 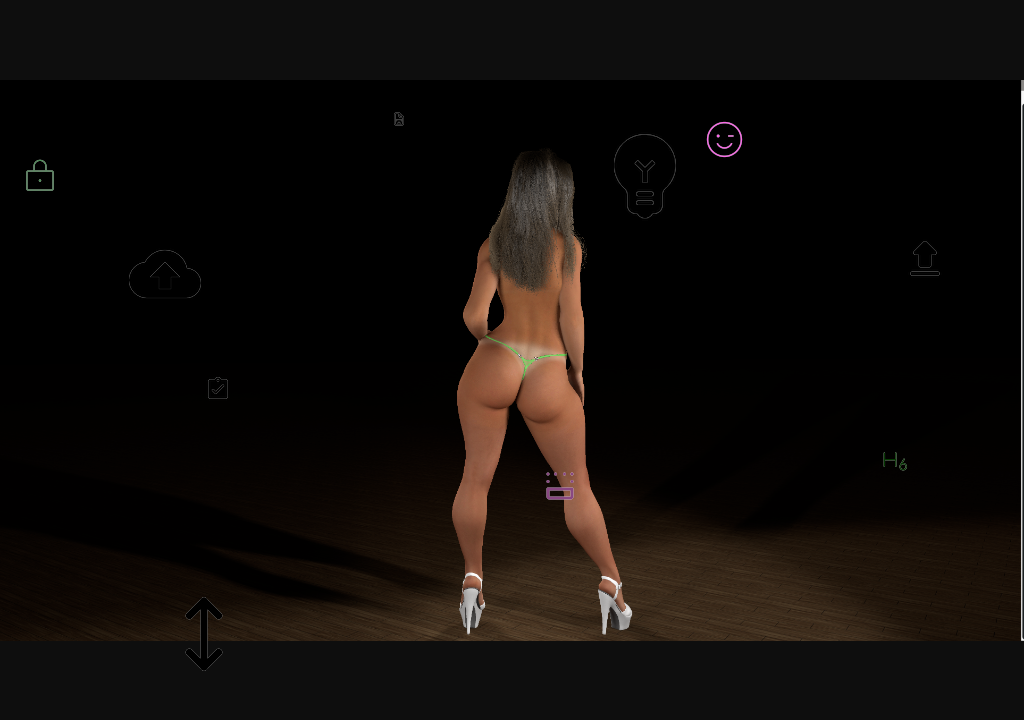 I want to click on upload file to cloud storage, so click(x=165, y=274).